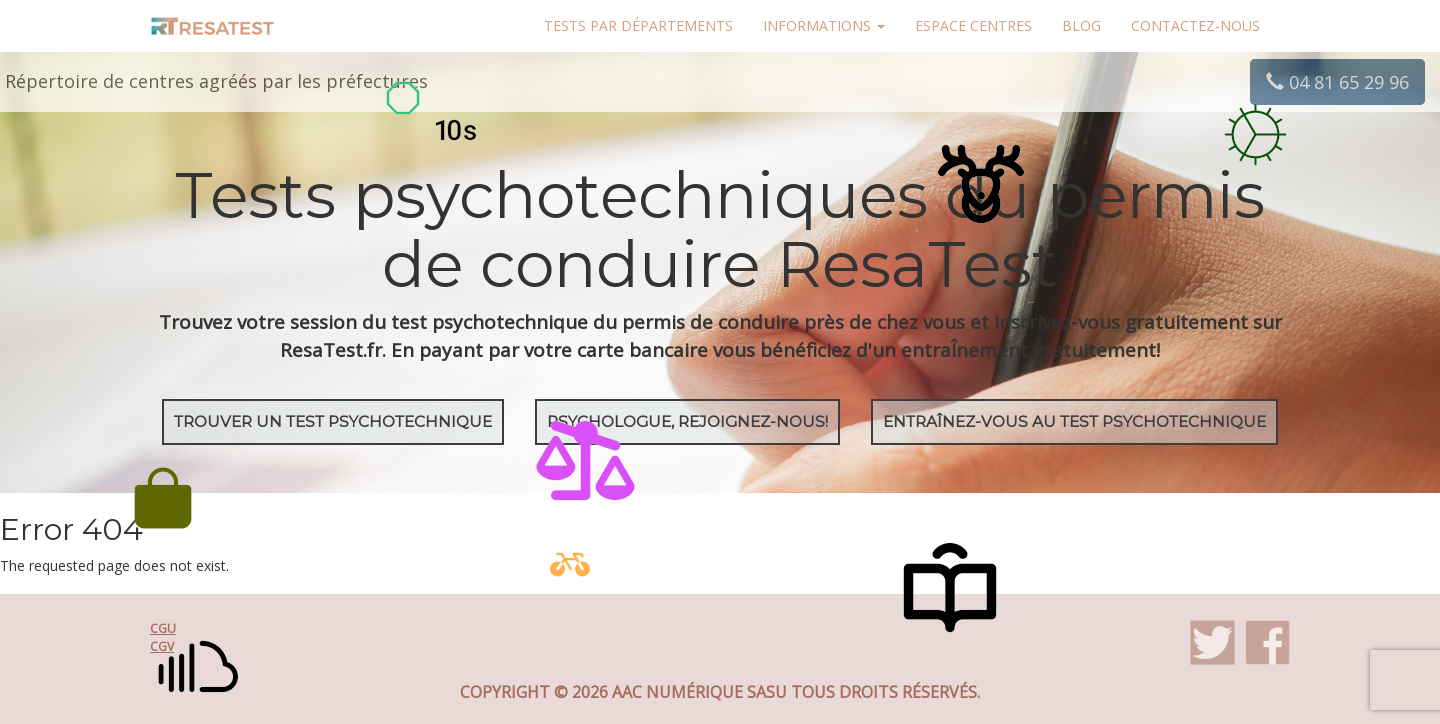  Describe the element at coordinates (981, 184) in the screenshot. I see `wildlife or nature category` at that location.